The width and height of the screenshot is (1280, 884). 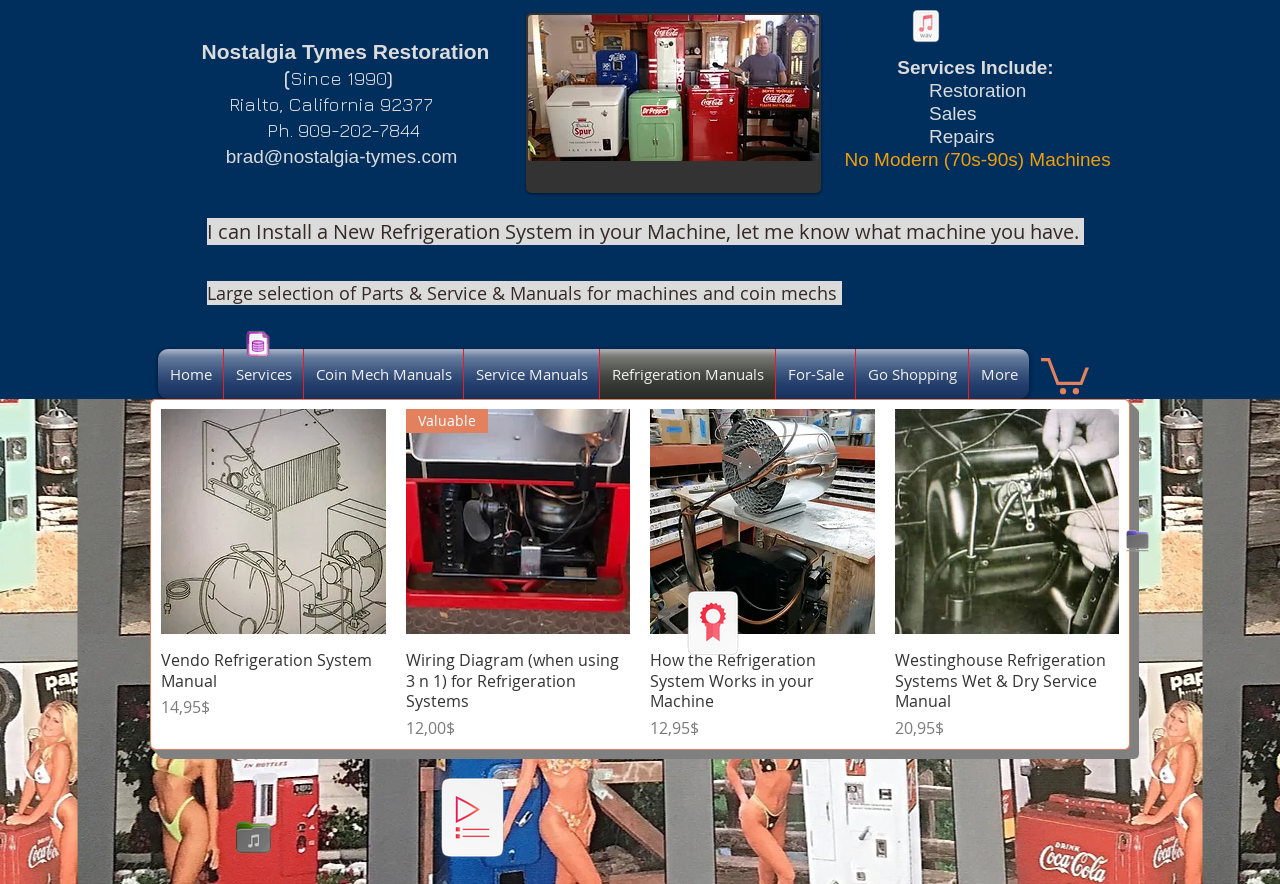 What do you see at coordinates (472, 817) in the screenshot?
I see `an mpegurl audio playlist file` at bounding box center [472, 817].